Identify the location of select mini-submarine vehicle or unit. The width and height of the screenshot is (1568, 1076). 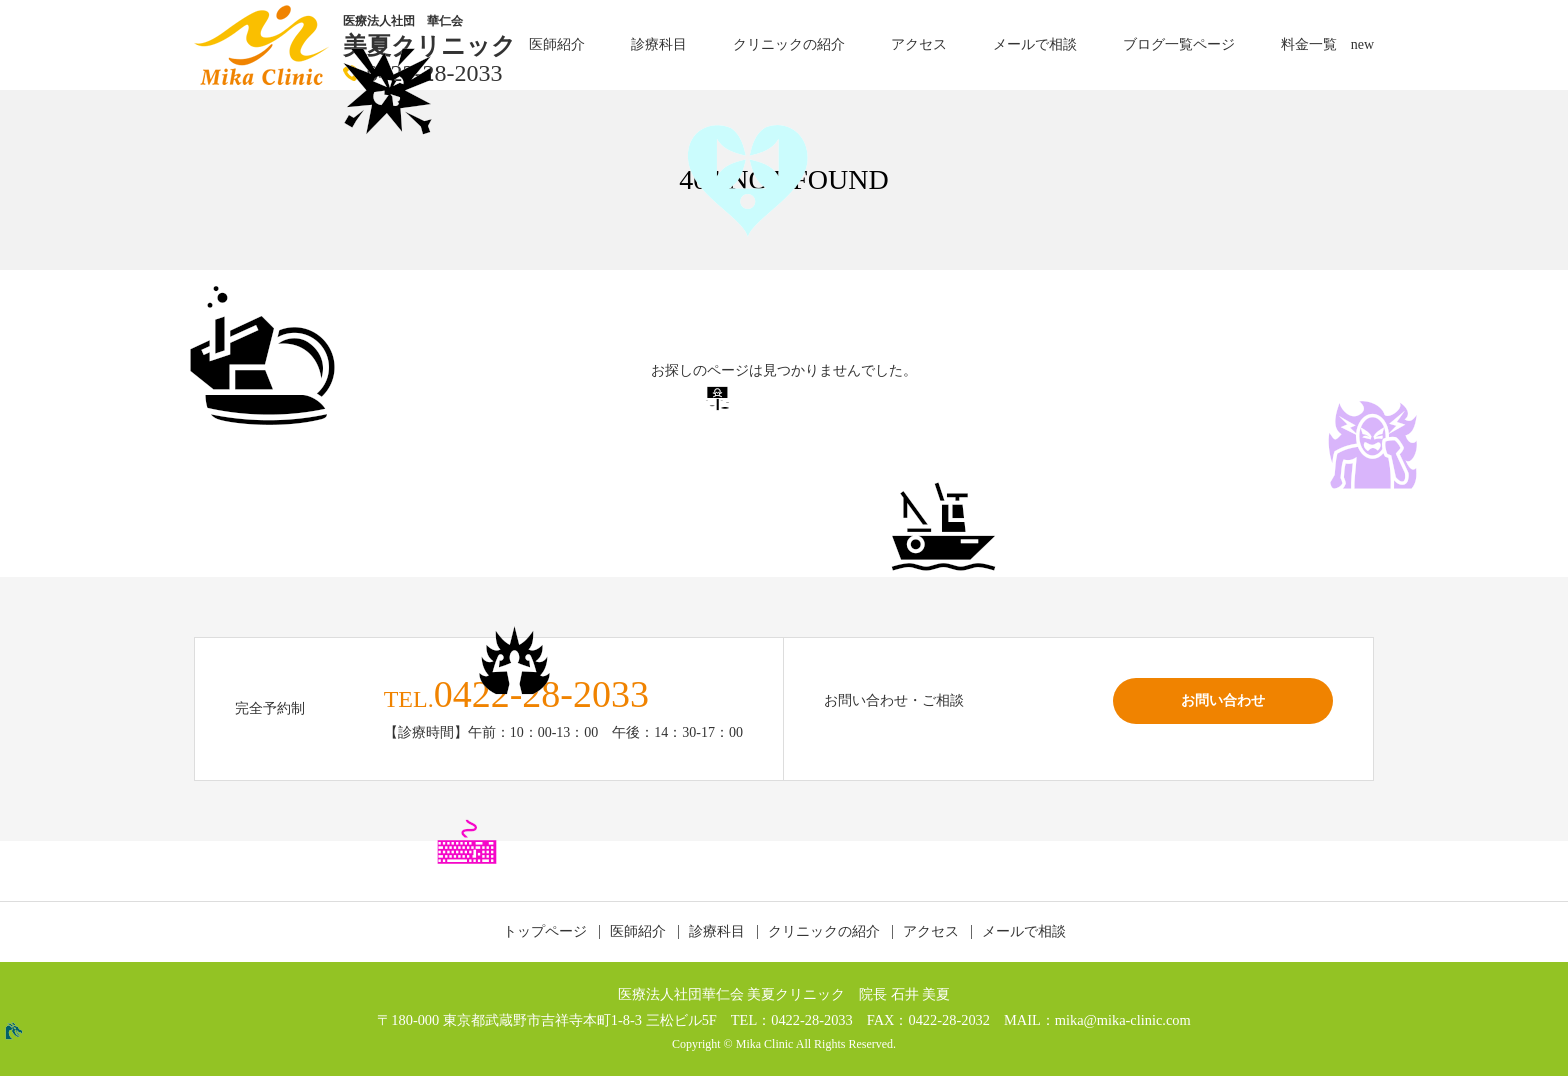
(262, 355).